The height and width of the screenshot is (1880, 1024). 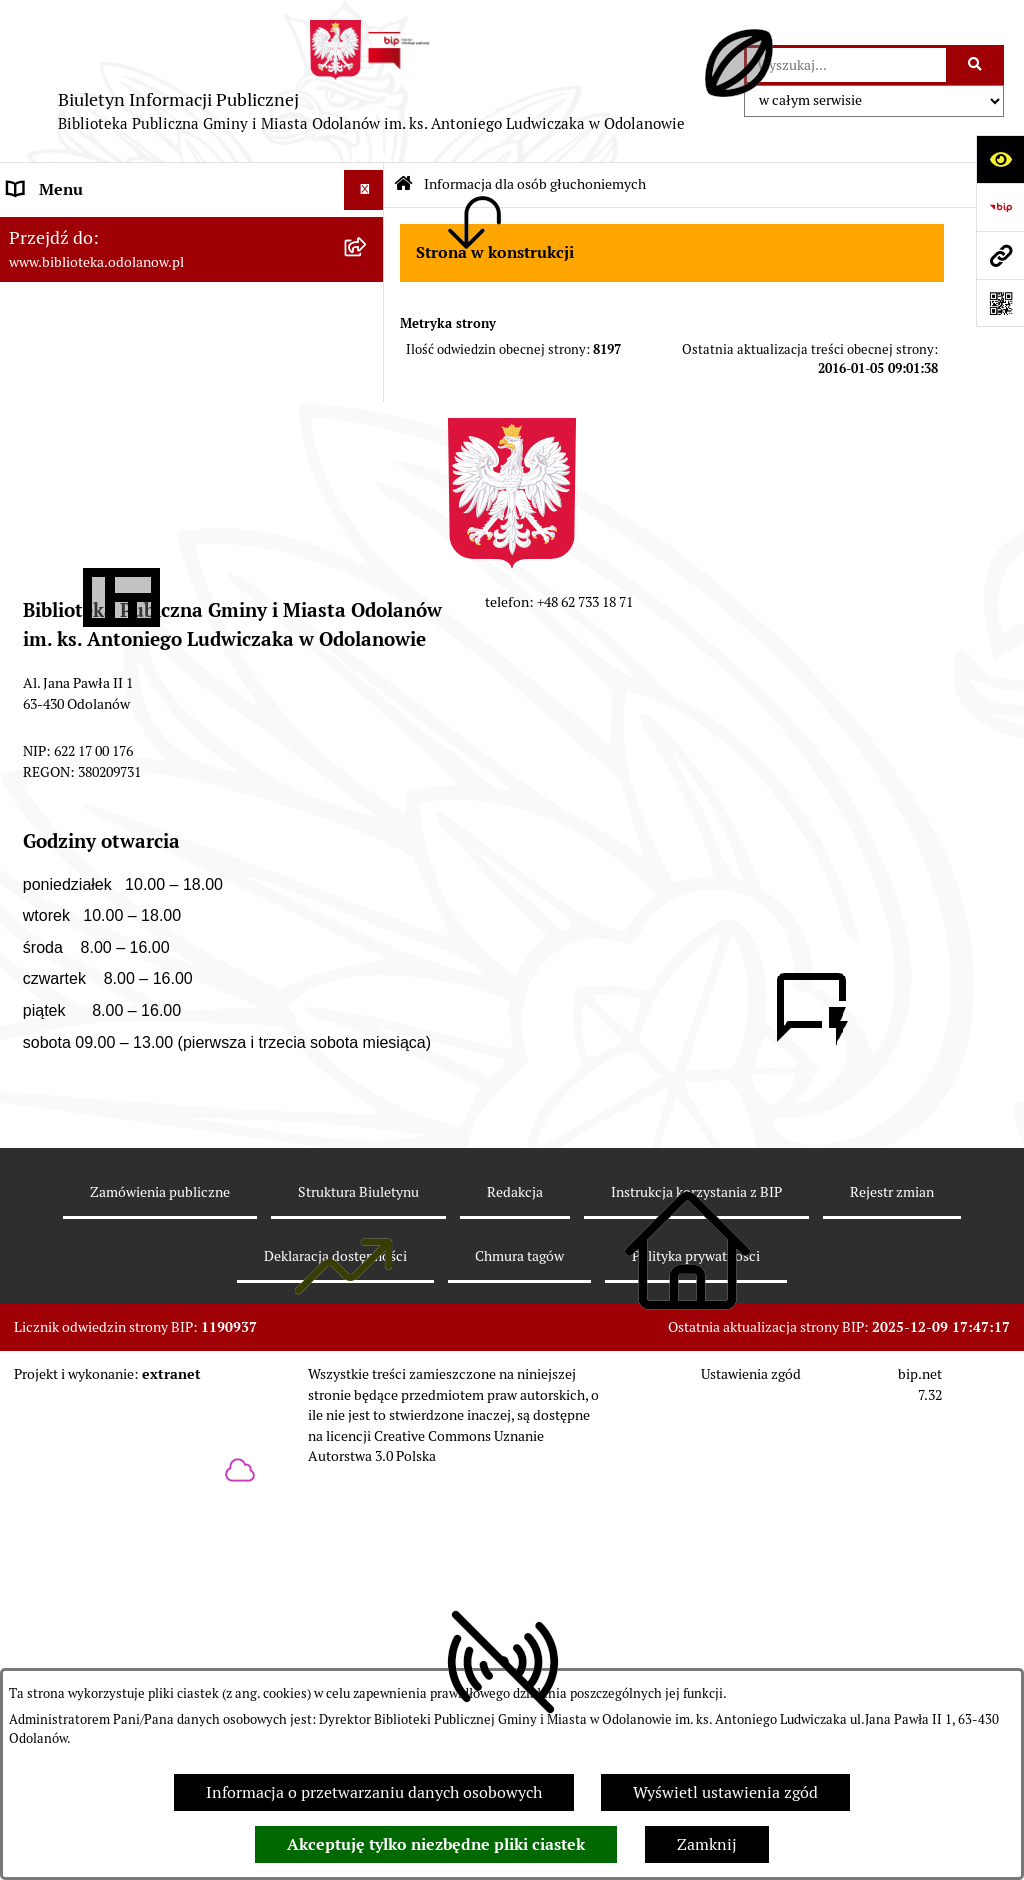 I want to click on no signal or connection unavailable, so click(x=503, y=1662).